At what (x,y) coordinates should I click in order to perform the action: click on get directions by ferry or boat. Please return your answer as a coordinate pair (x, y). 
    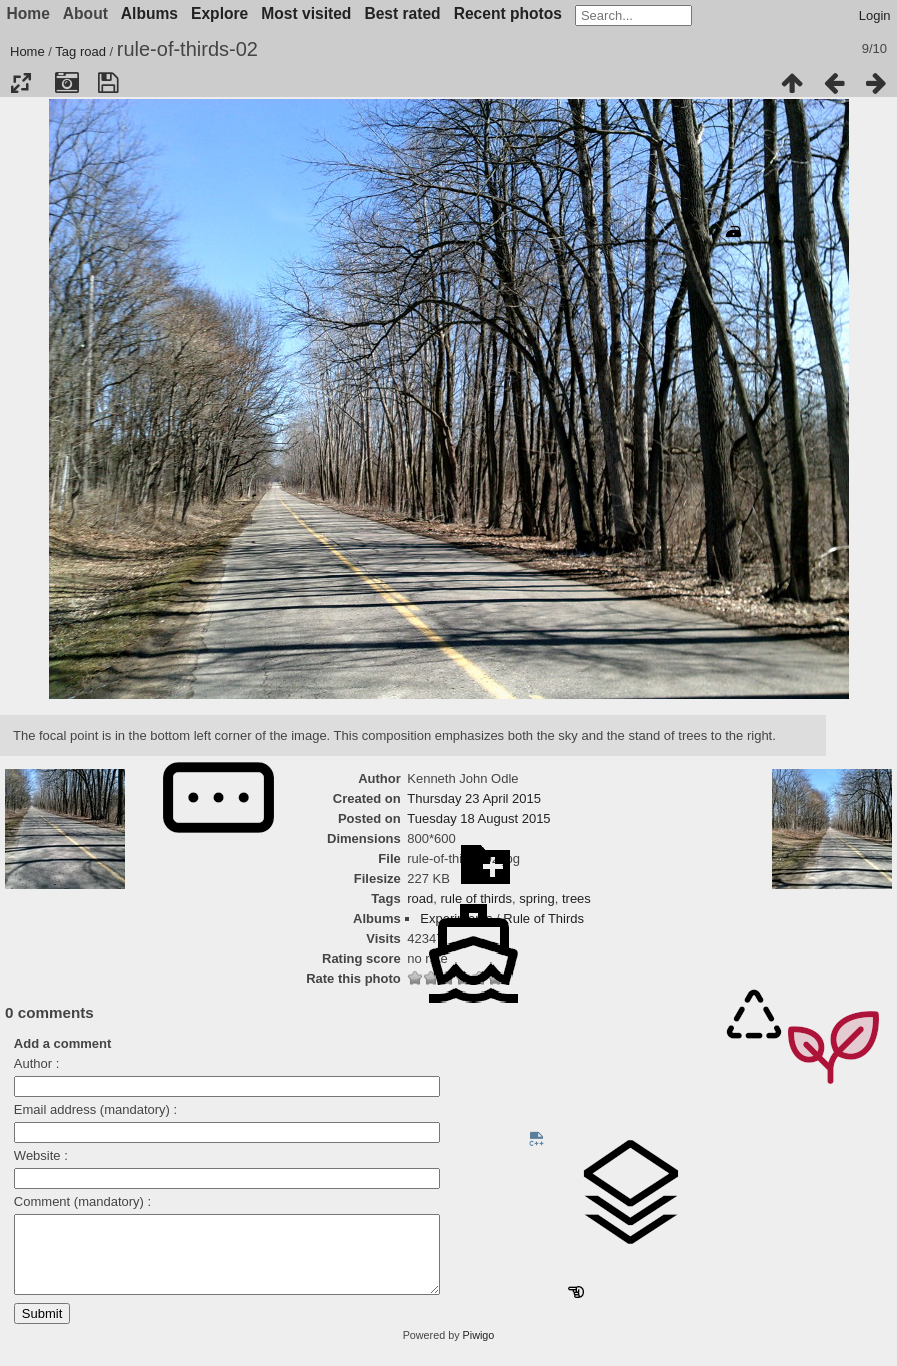
    Looking at the image, I should click on (473, 953).